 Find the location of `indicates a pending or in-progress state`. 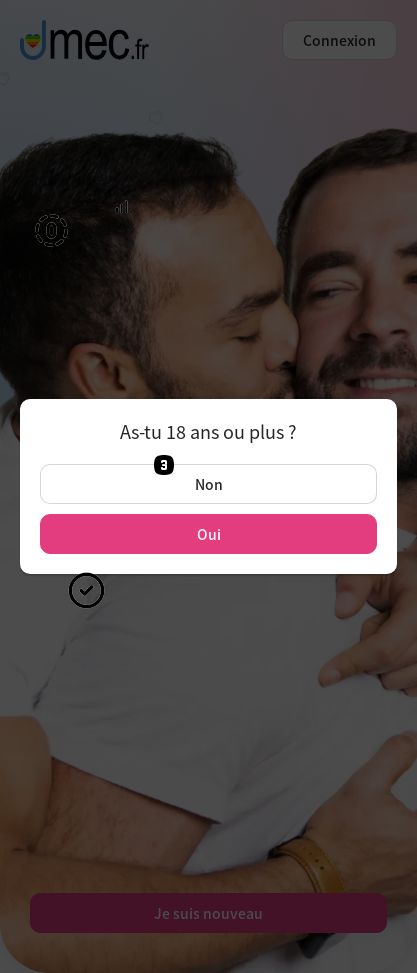

indicates a pending or in-progress state is located at coordinates (51, 230).